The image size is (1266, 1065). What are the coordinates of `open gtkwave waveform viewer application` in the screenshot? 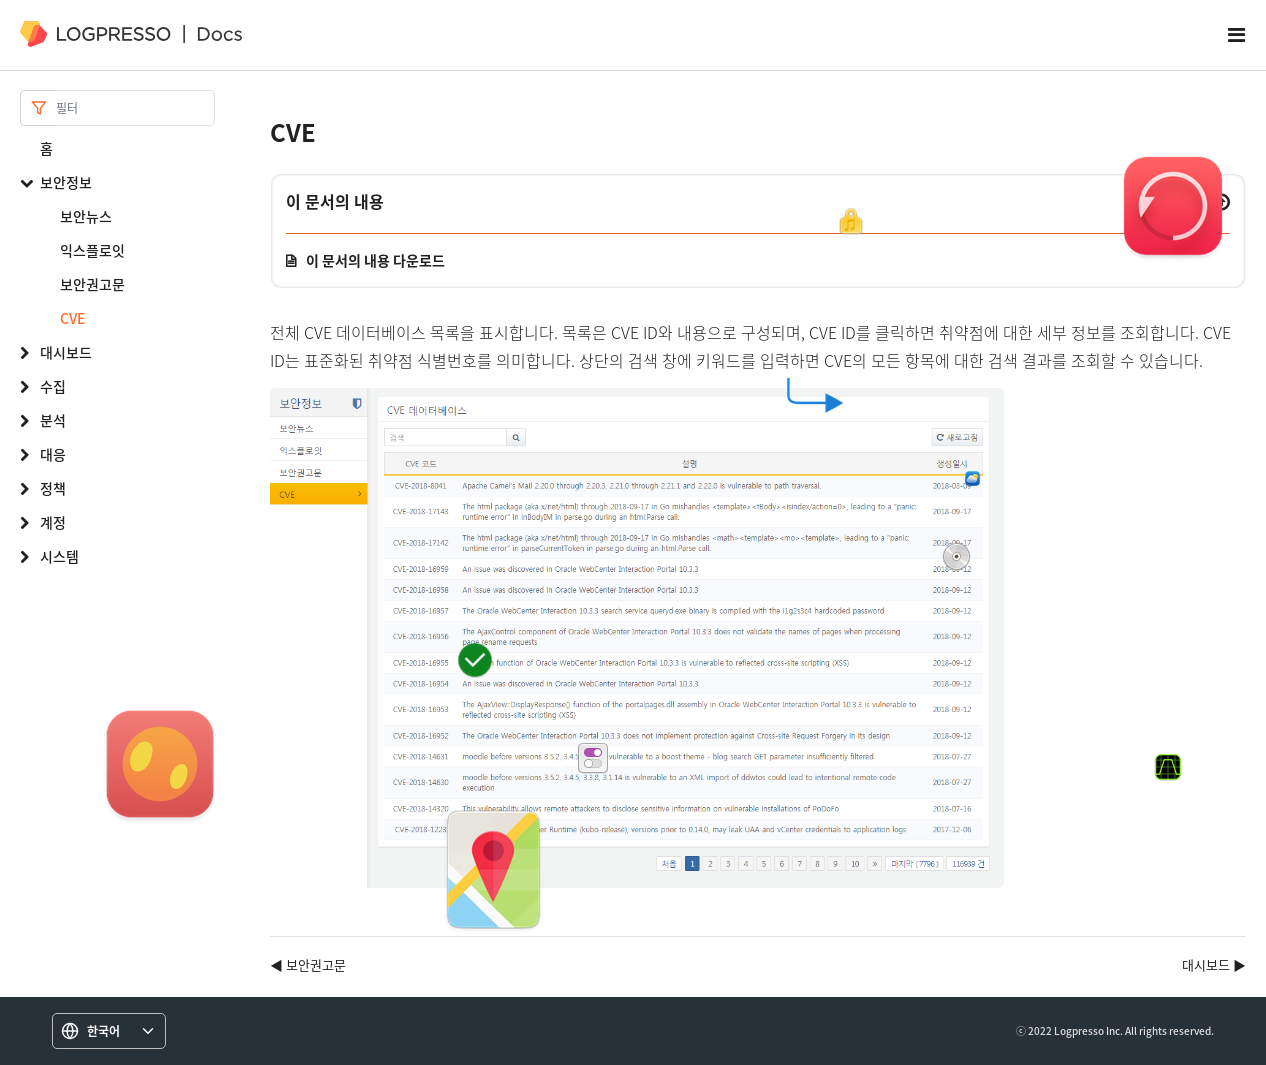 It's located at (1168, 767).